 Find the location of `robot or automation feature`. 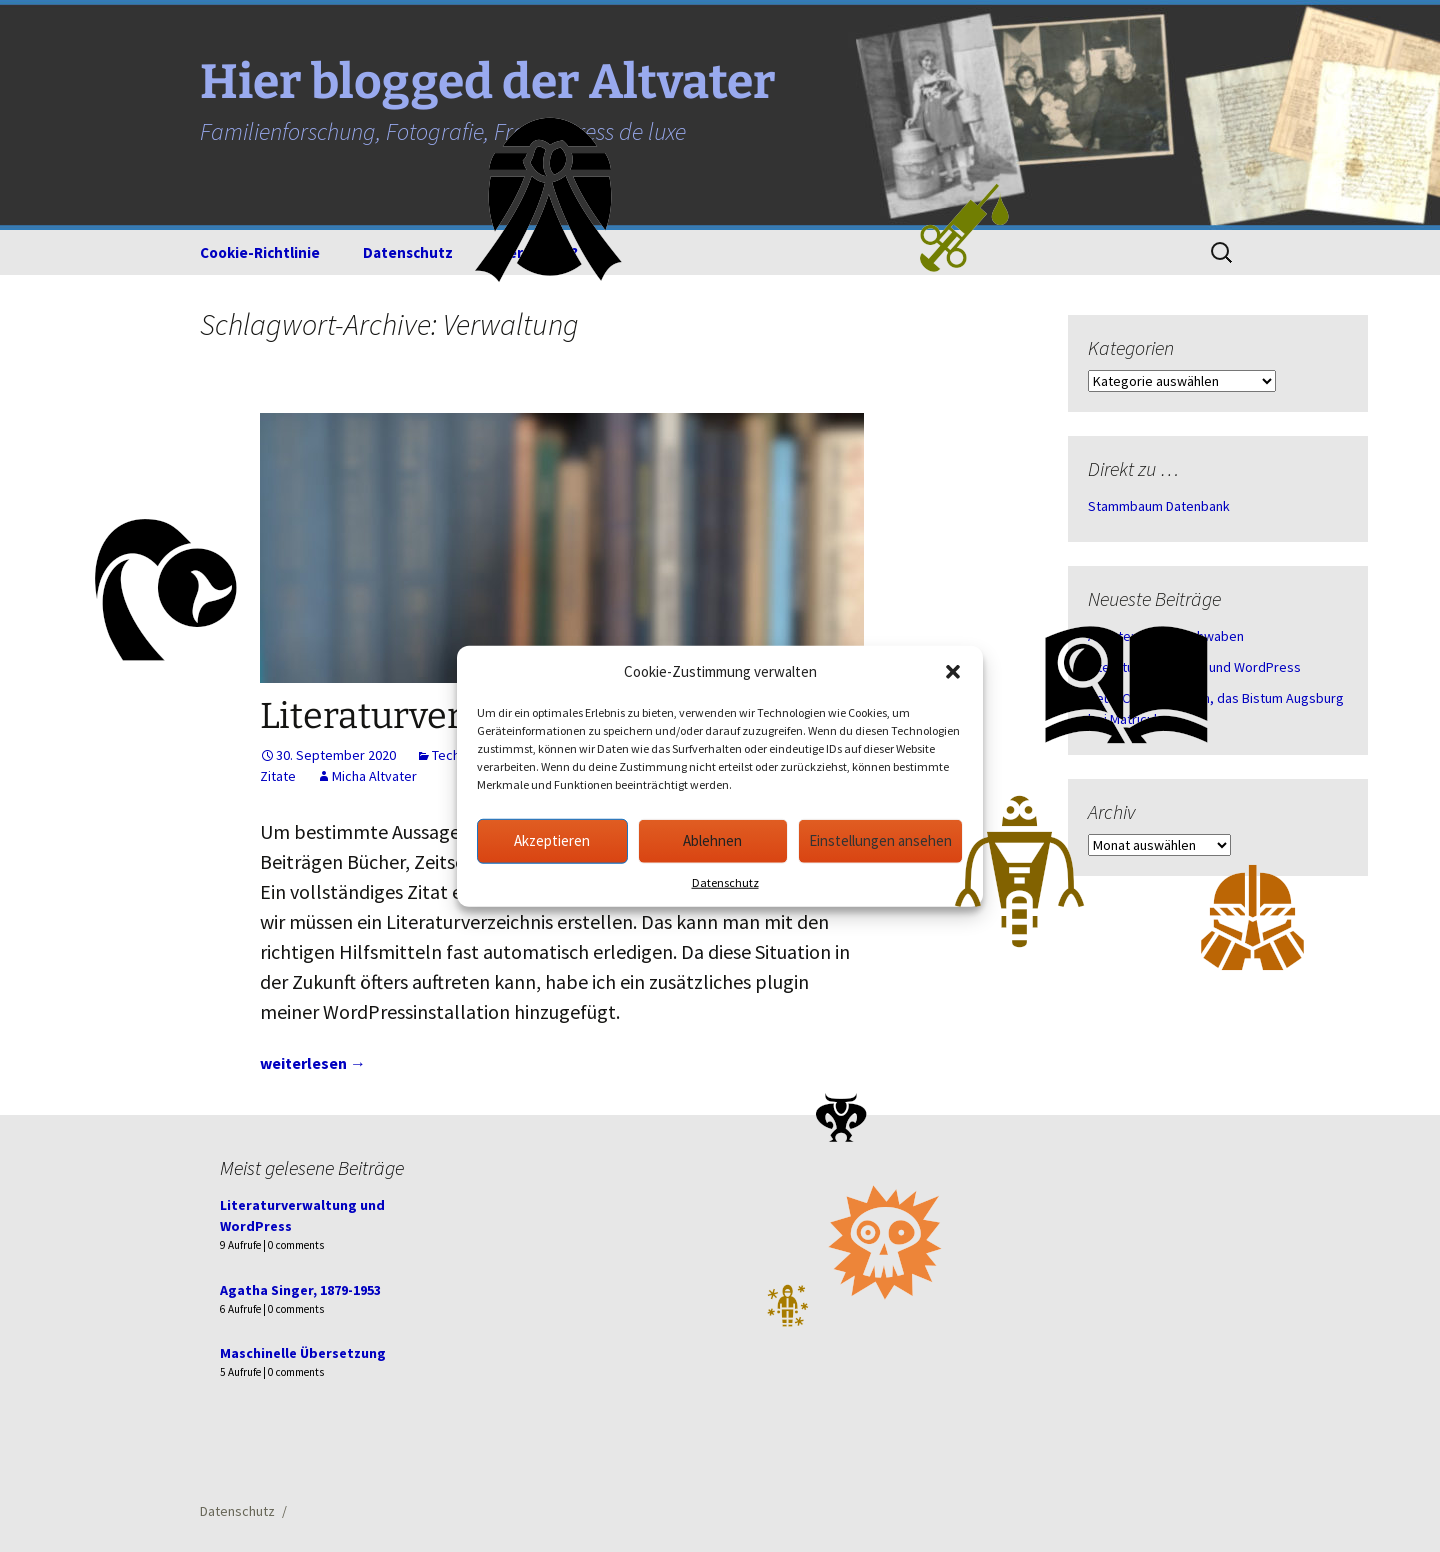

robot or automation feature is located at coordinates (1019, 871).